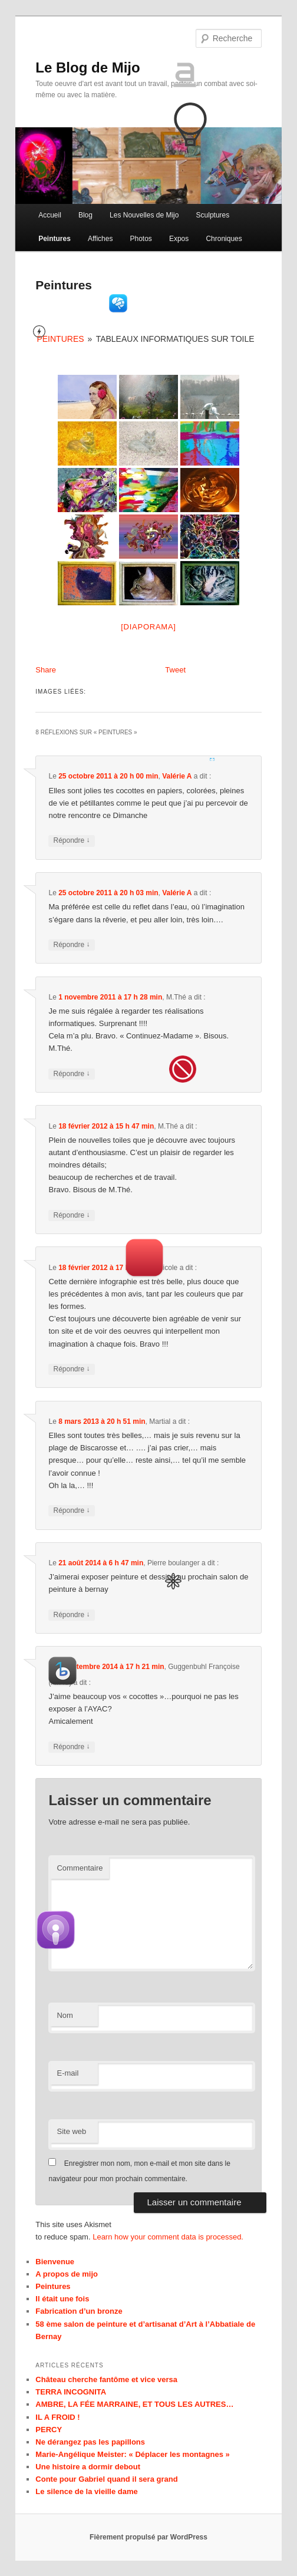 The width and height of the screenshot is (297, 2576). I want to click on access power and battery settings, so click(39, 331).